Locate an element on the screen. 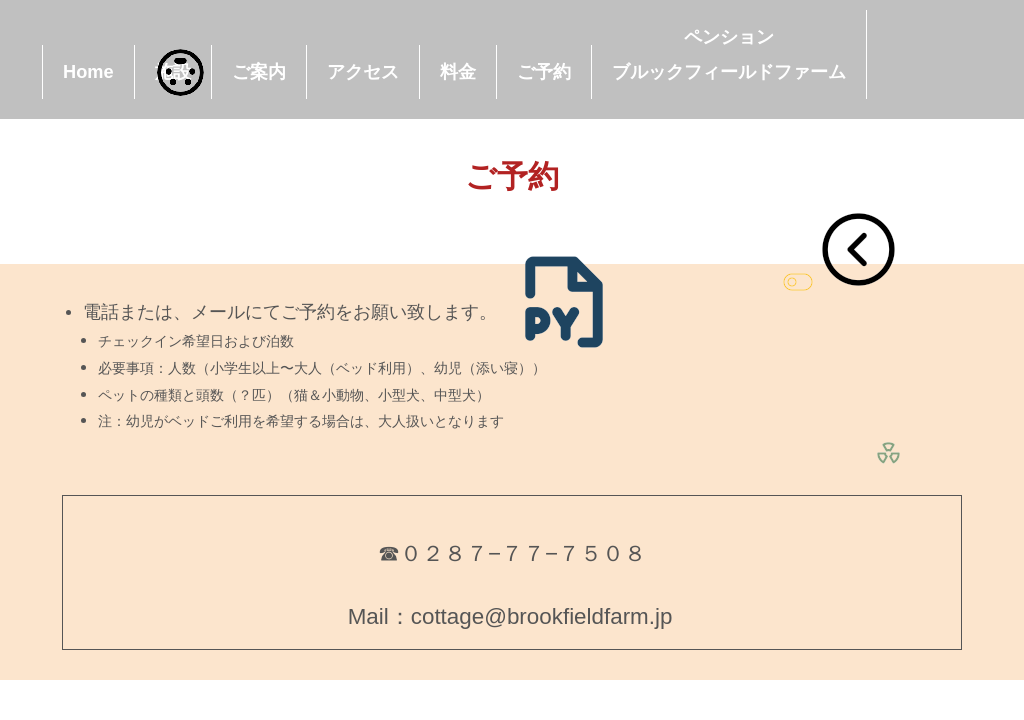  open a python file is located at coordinates (564, 302).